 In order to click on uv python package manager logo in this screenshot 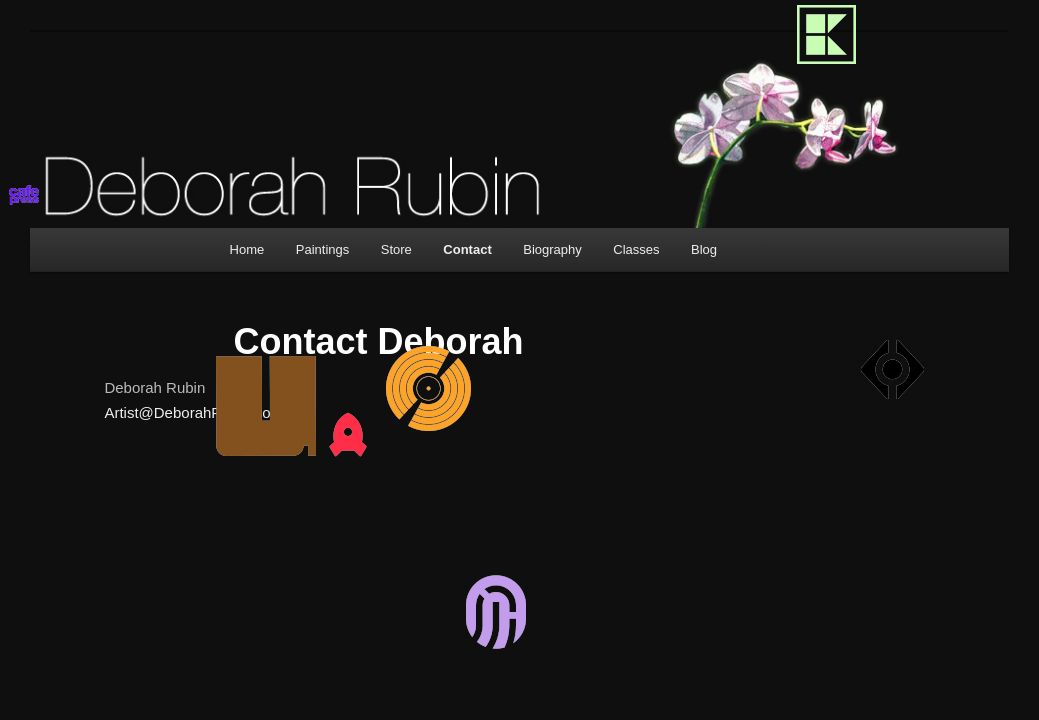, I will do `click(266, 406)`.